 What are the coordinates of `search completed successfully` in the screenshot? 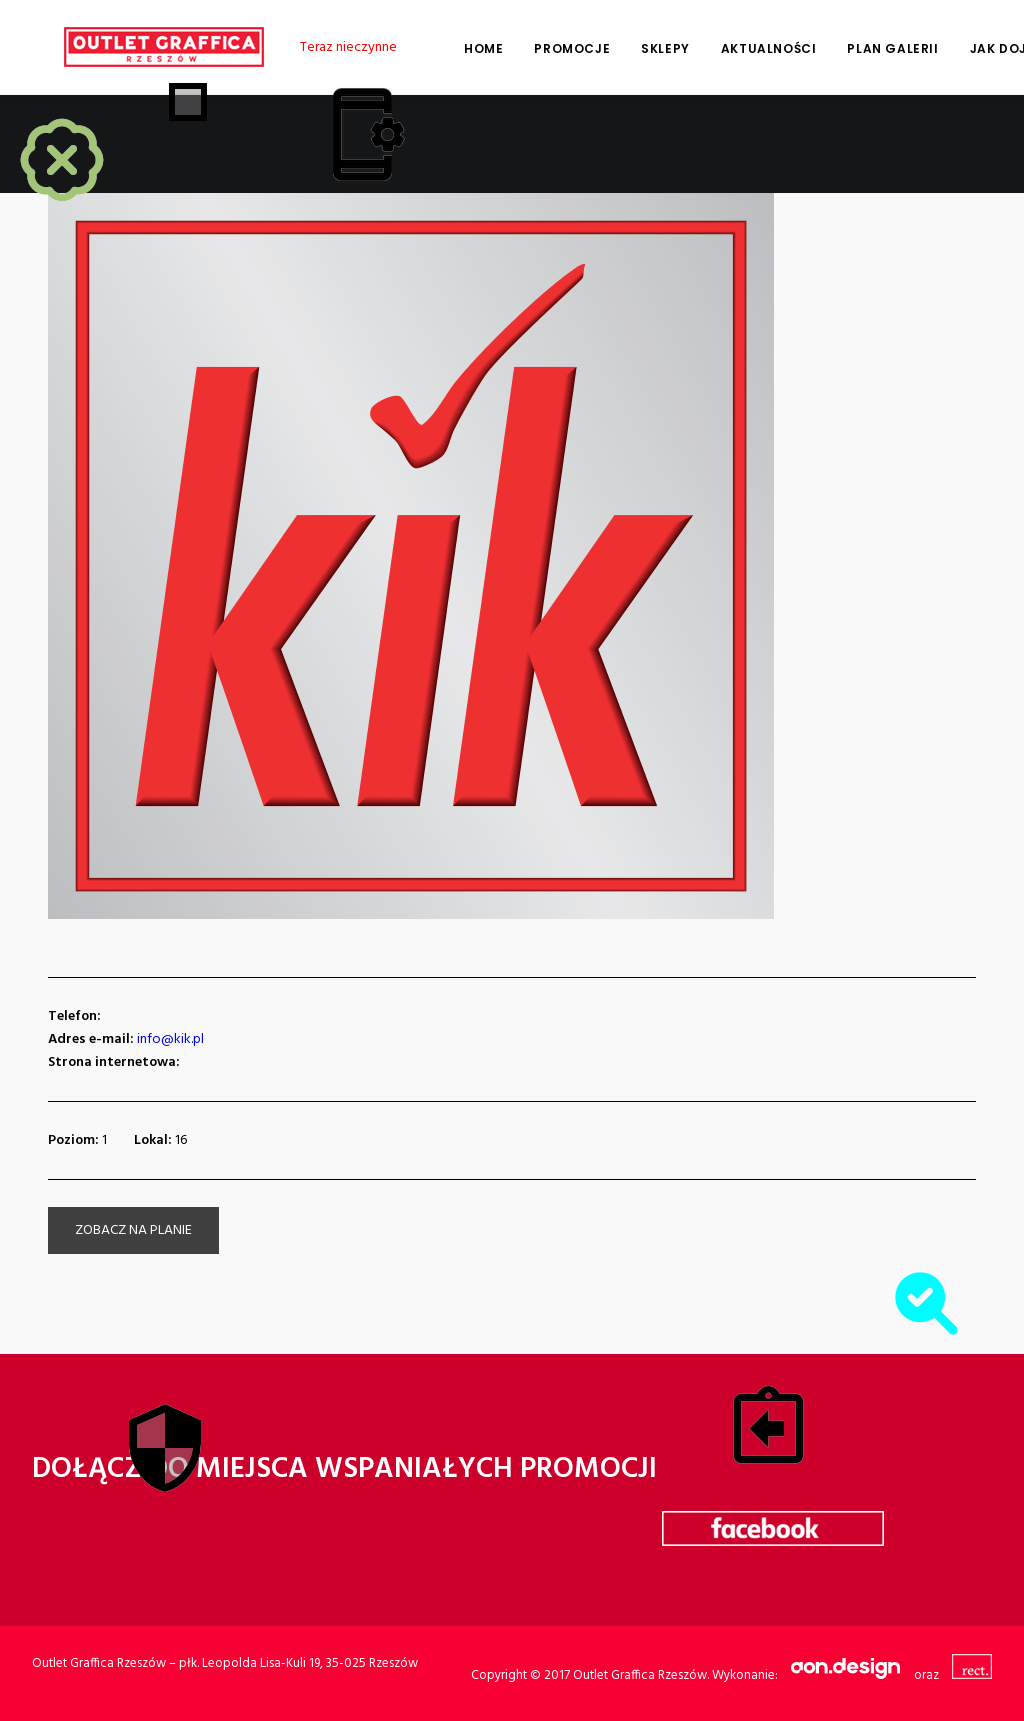 It's located at (926, 1303).